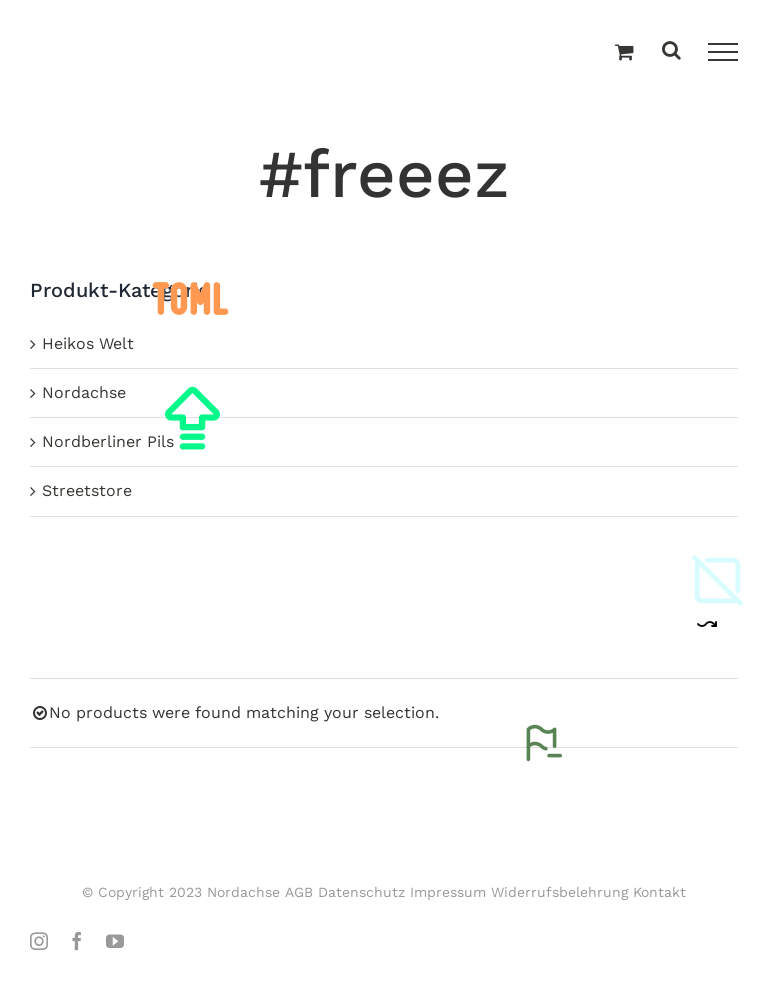 This screenshot has width=768, height=992. What do you see at coordinates (541, 742) in the screenshot?
I see `remove a flag or marker` at bounding box center [541, 742].